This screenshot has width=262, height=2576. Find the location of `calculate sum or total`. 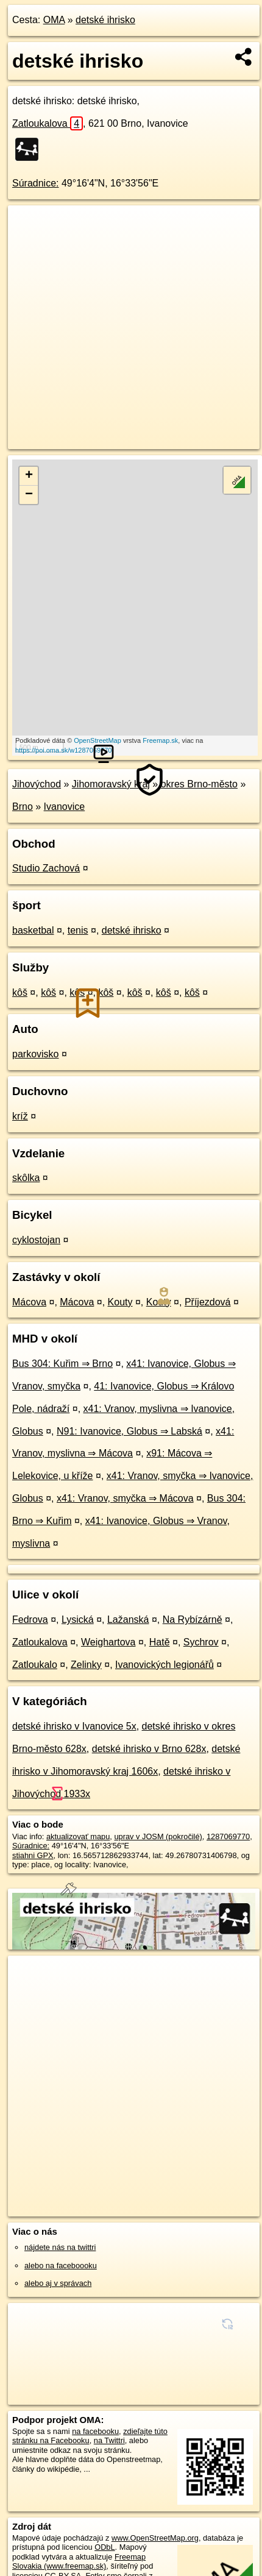

calculate sum or total is located at coordinates (57, 1794).